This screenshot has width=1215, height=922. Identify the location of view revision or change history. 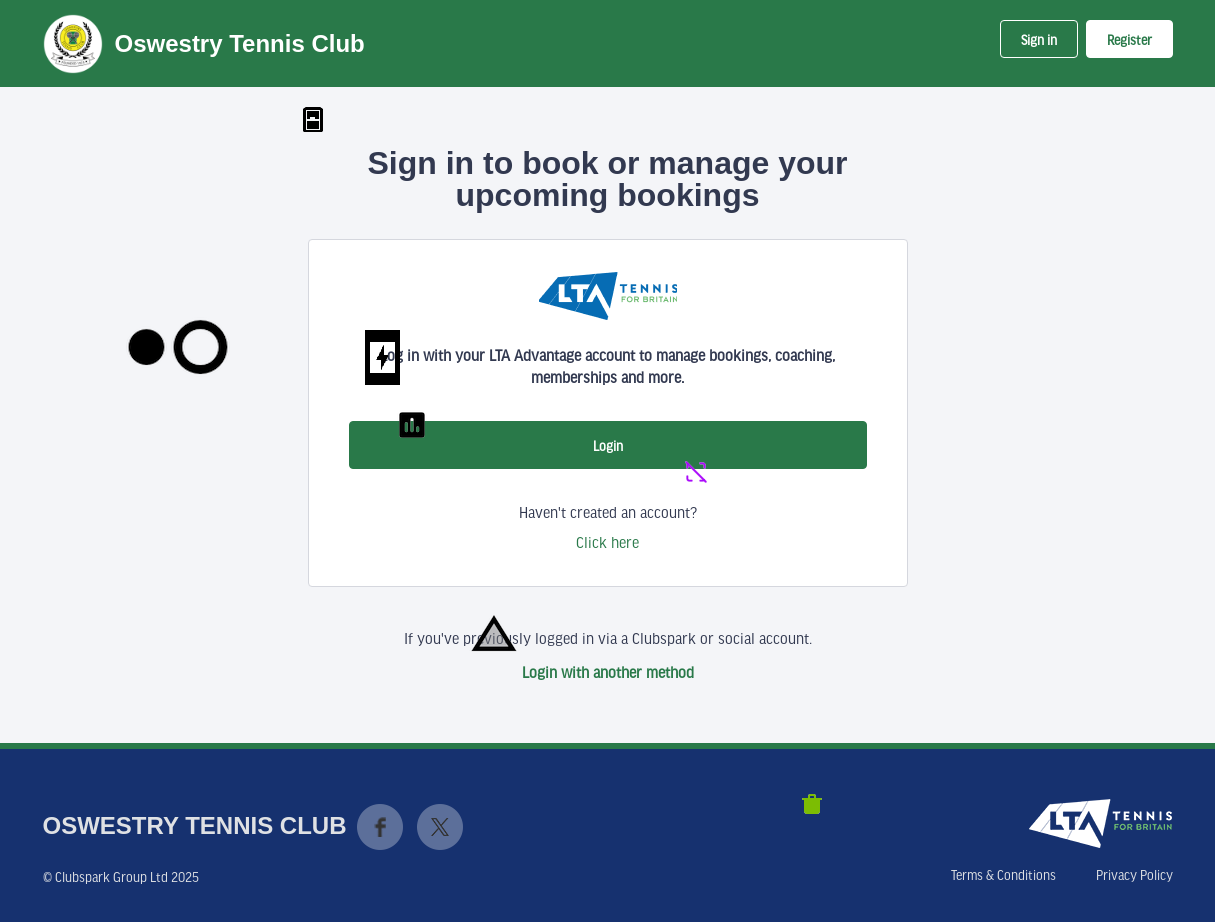
(494, 633).